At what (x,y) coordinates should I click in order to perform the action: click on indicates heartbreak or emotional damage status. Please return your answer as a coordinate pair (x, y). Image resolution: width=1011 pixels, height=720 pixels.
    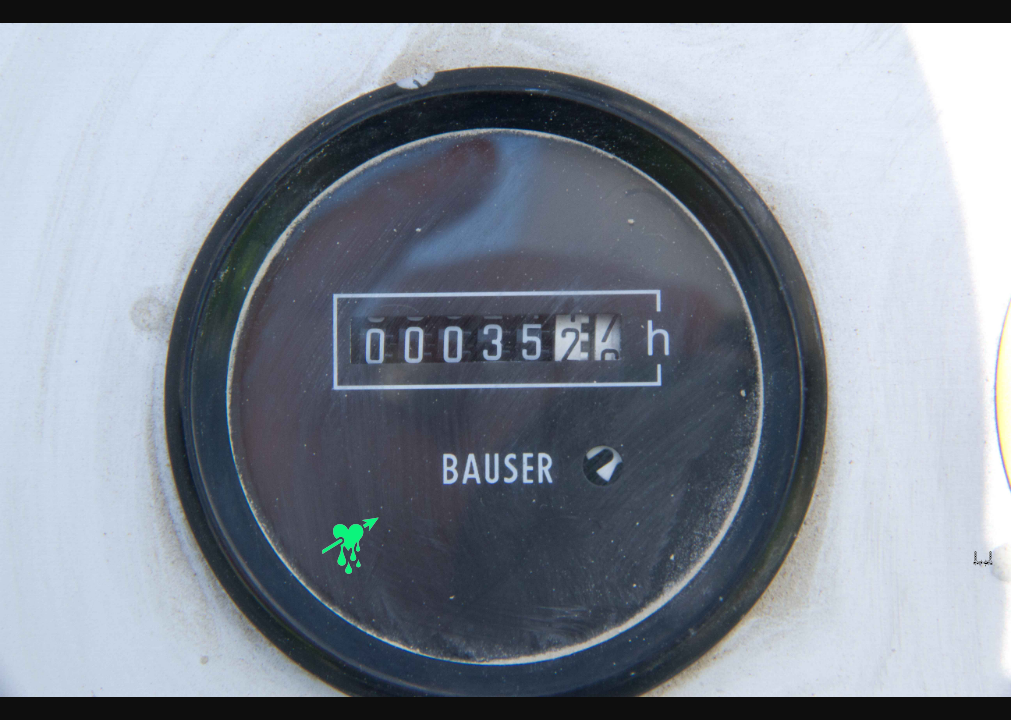
    Looking at the image, I should click on (350, 545).